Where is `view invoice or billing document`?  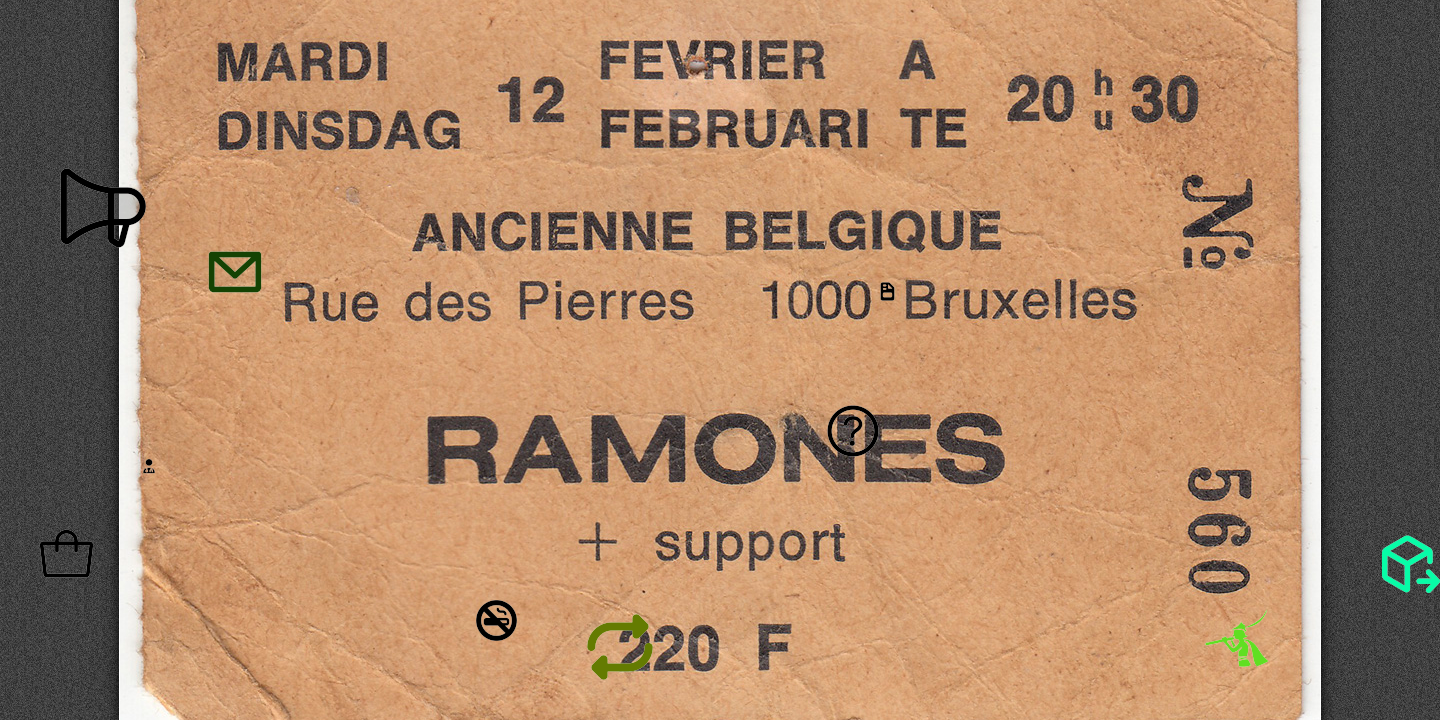
view invoice or billing document is located at coordinates (887, 291).